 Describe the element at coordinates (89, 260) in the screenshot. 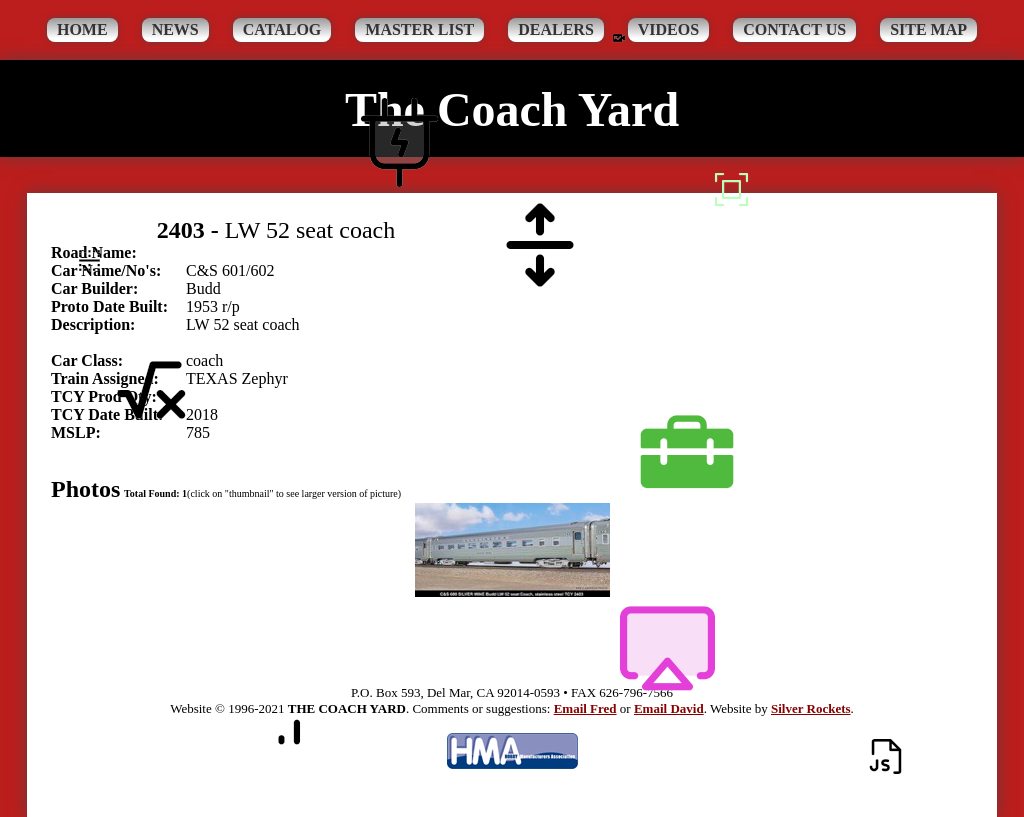

I see `add horizontal border to selected cells` at that location.